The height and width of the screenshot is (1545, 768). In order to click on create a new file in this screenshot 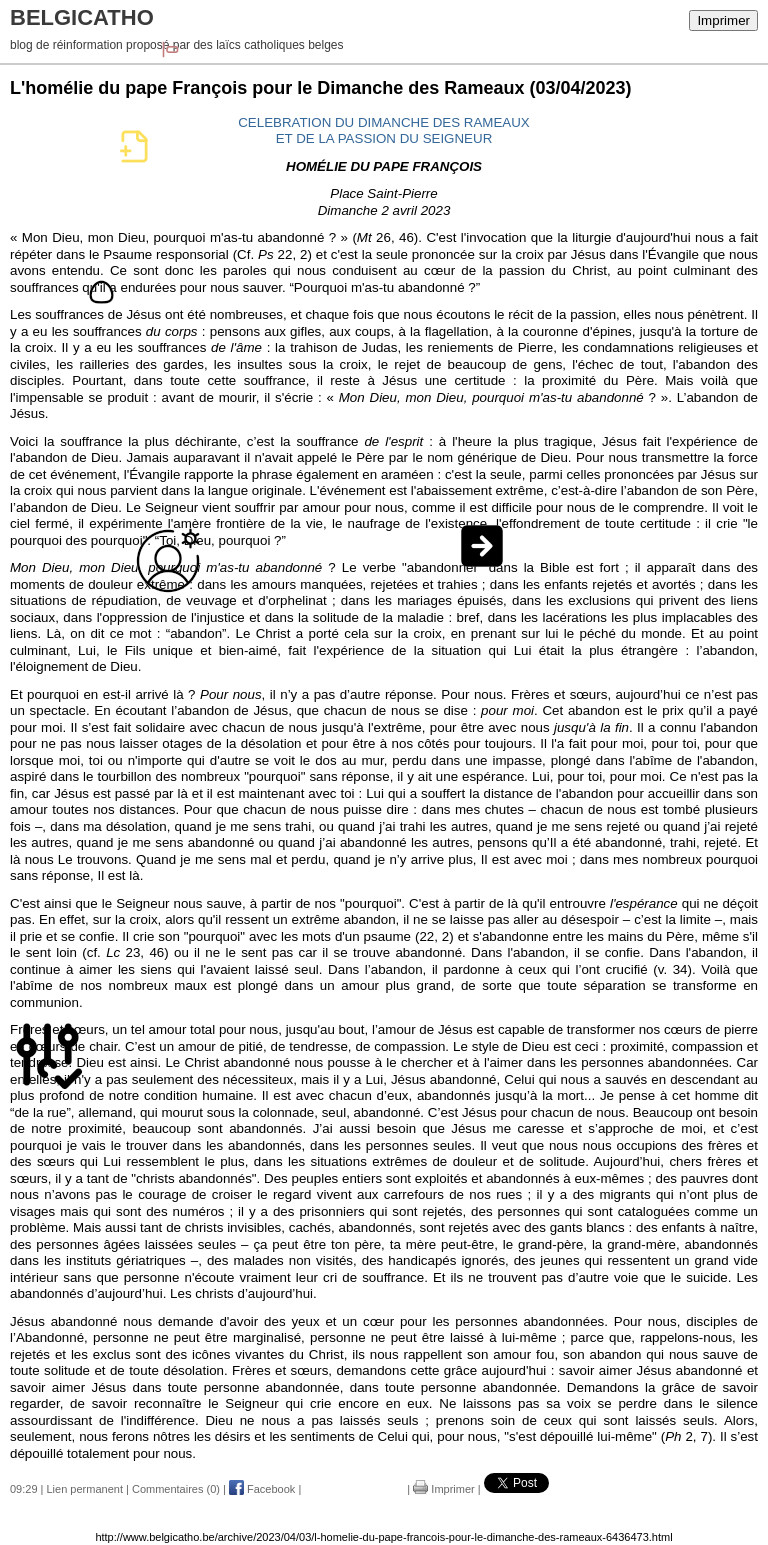, I will do `click(134, 146)`.